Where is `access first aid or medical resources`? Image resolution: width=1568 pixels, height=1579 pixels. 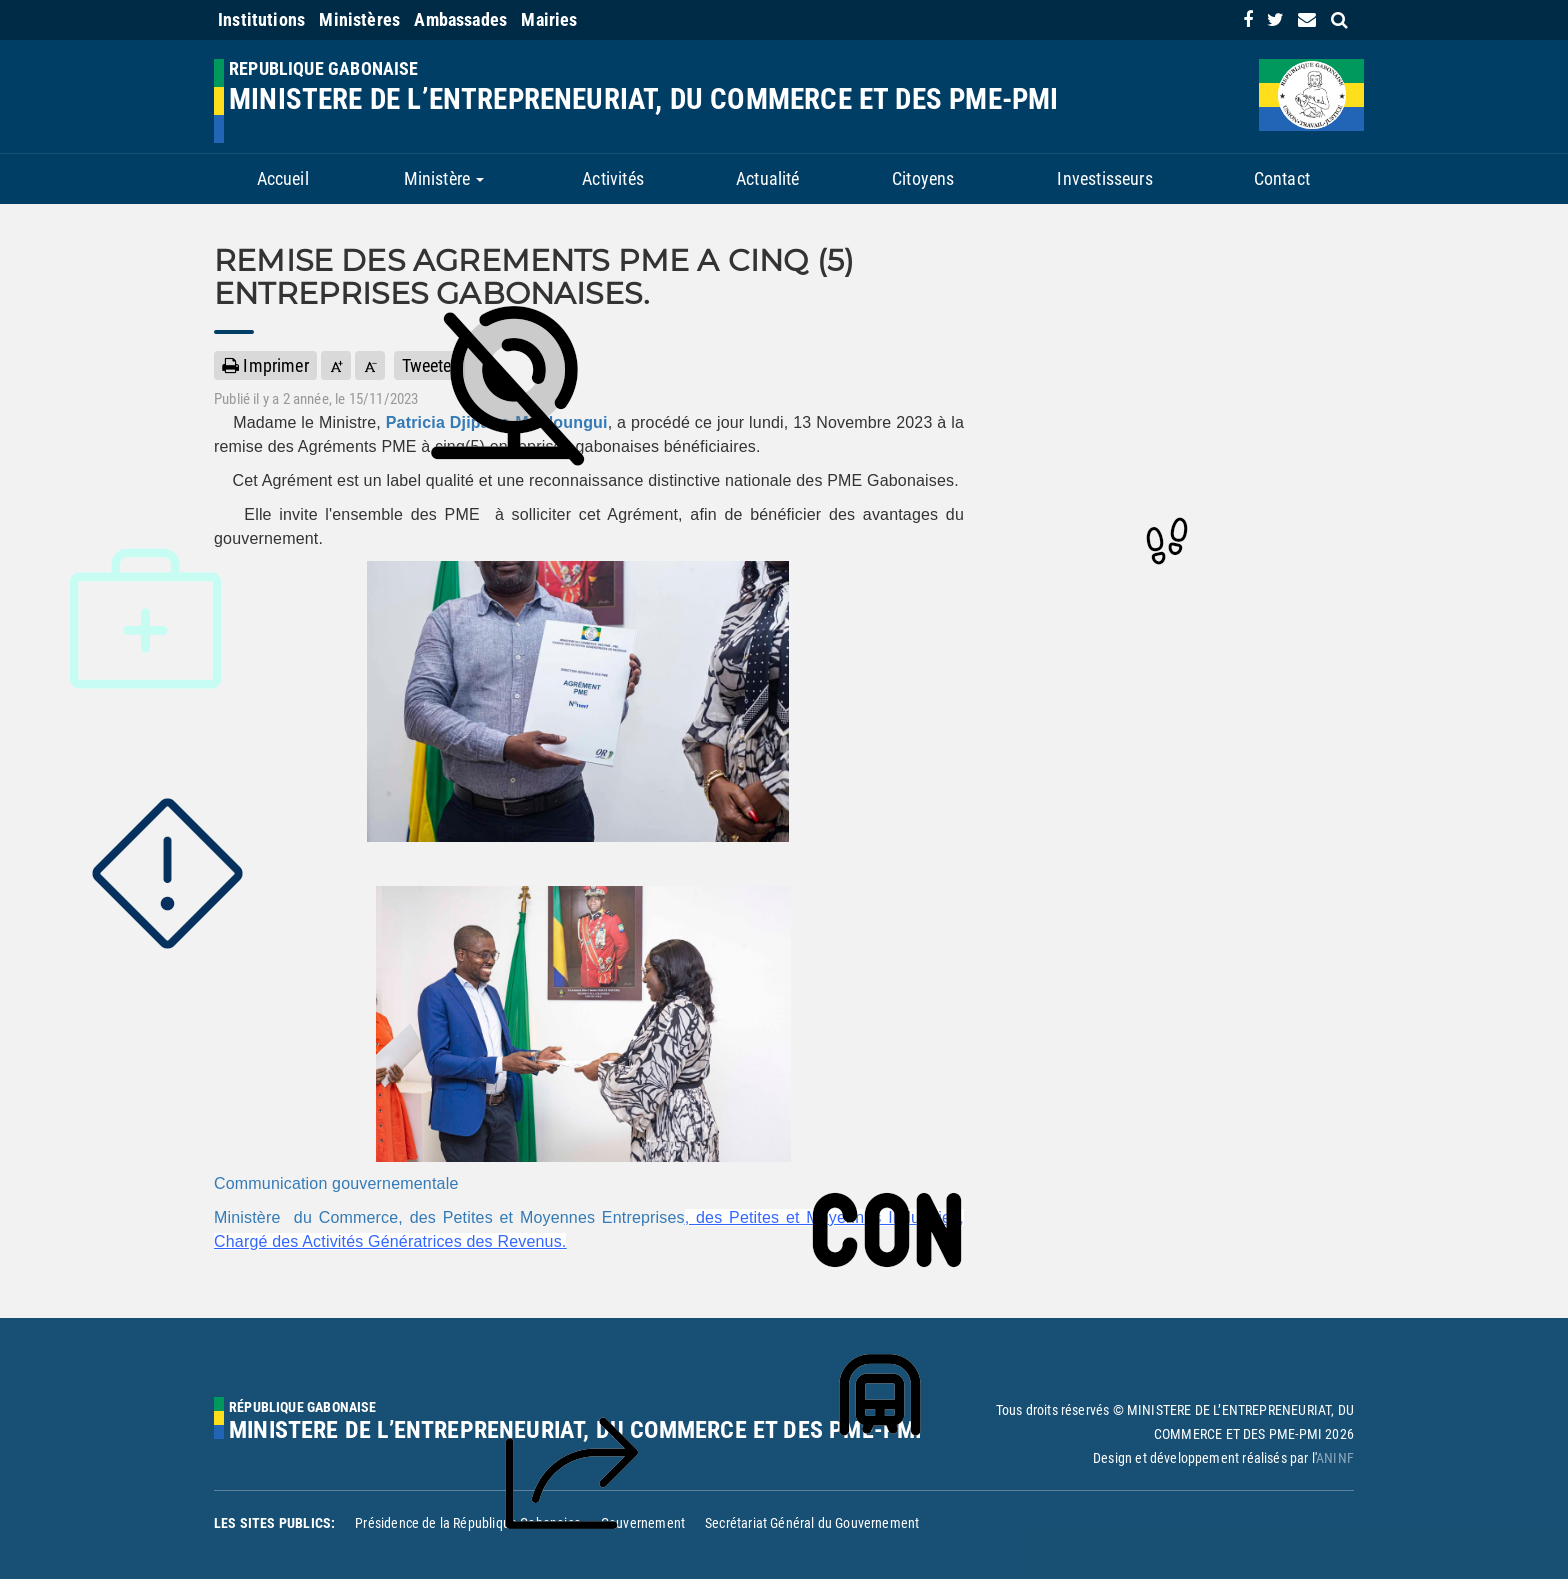 access first aid or medical resources is located at coordinates (145, 624).